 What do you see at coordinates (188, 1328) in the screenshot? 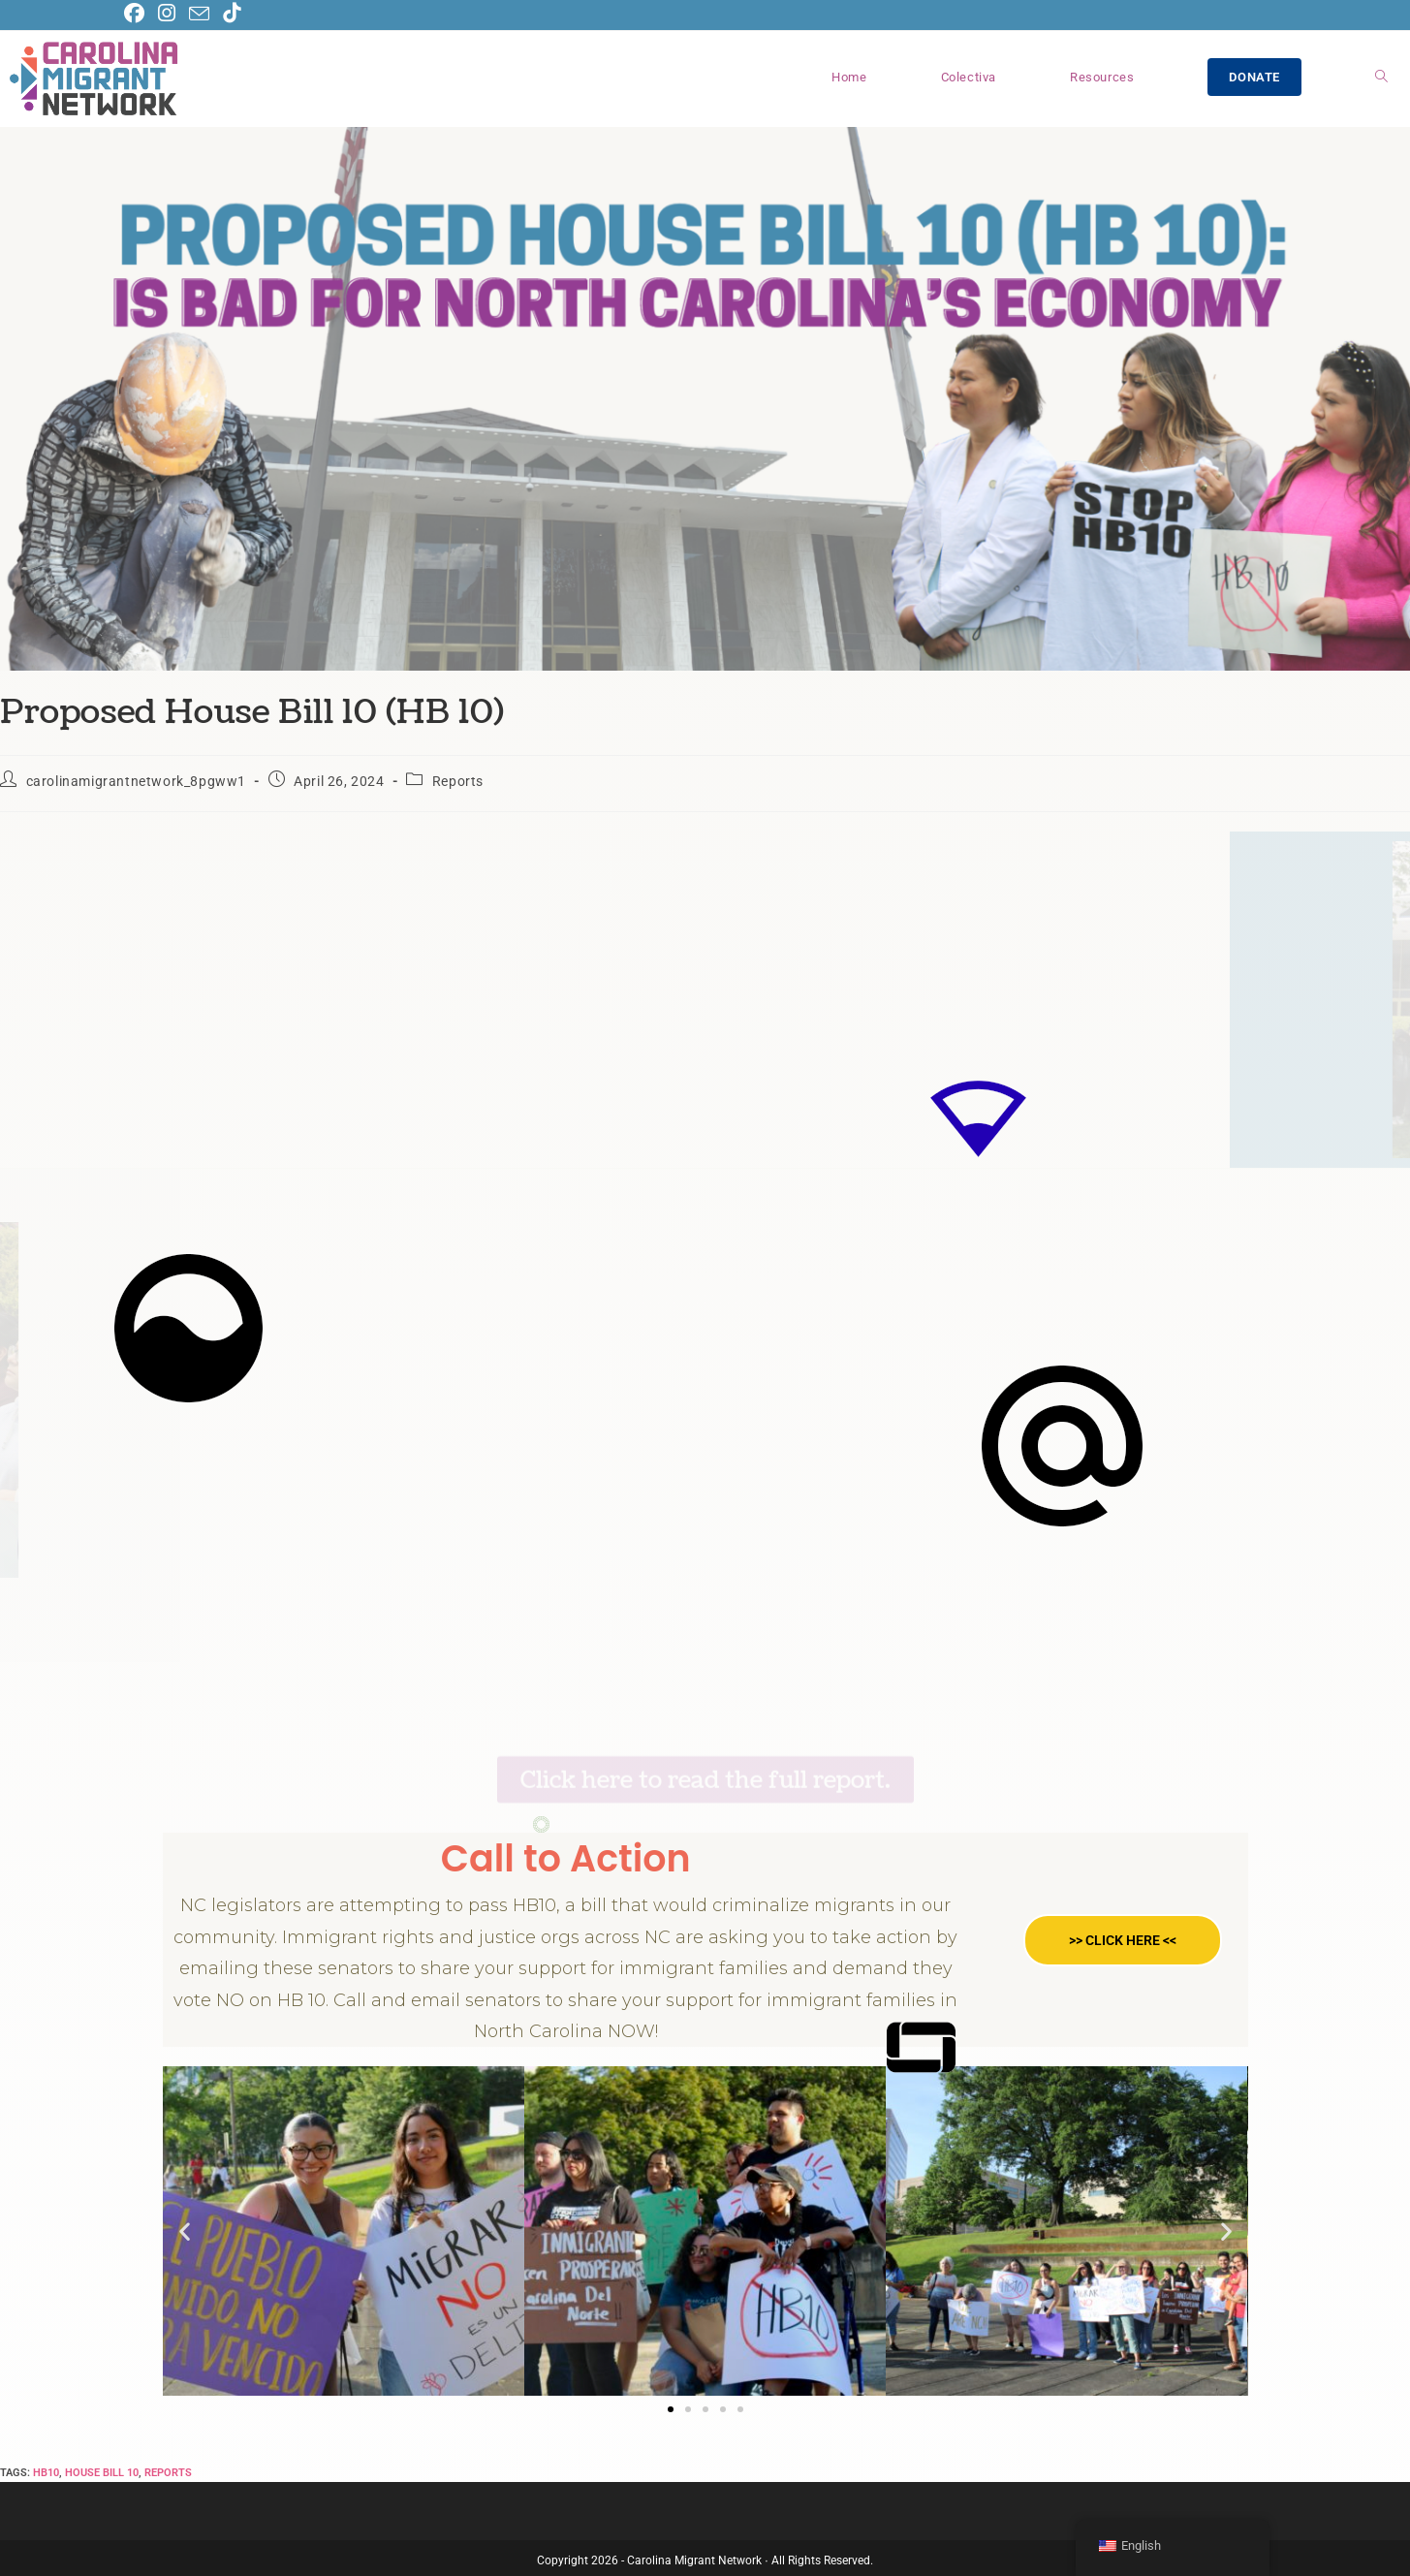
I see `Laravel Horizon dashboard logo` at bounding box center [188, 1328].